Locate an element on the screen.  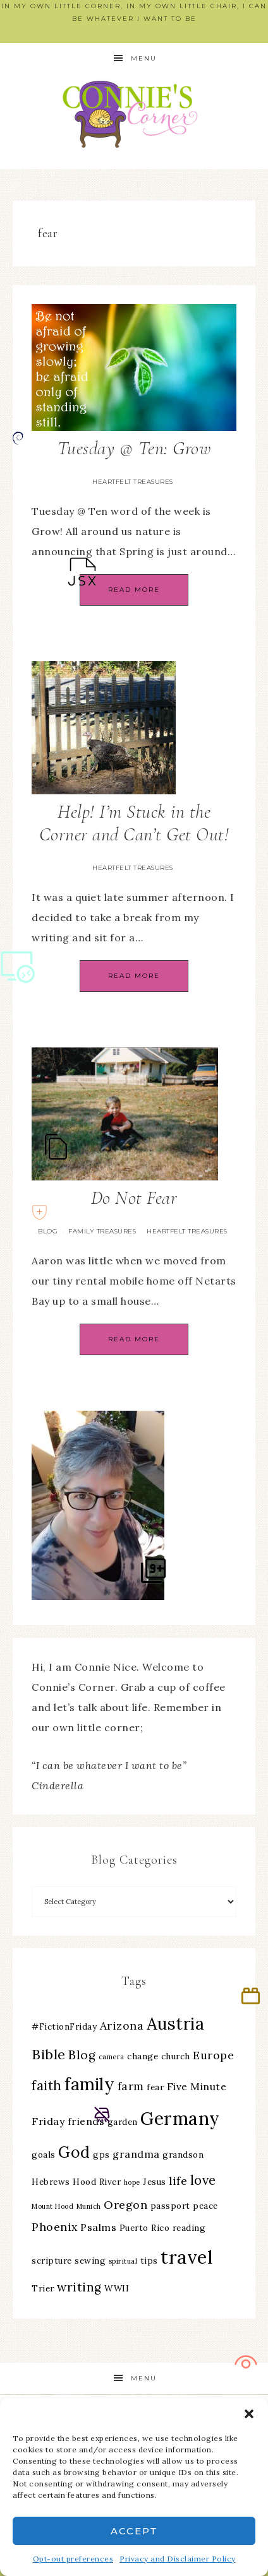
toggle visibility of a file or element is located at coordinates (246, 2363).